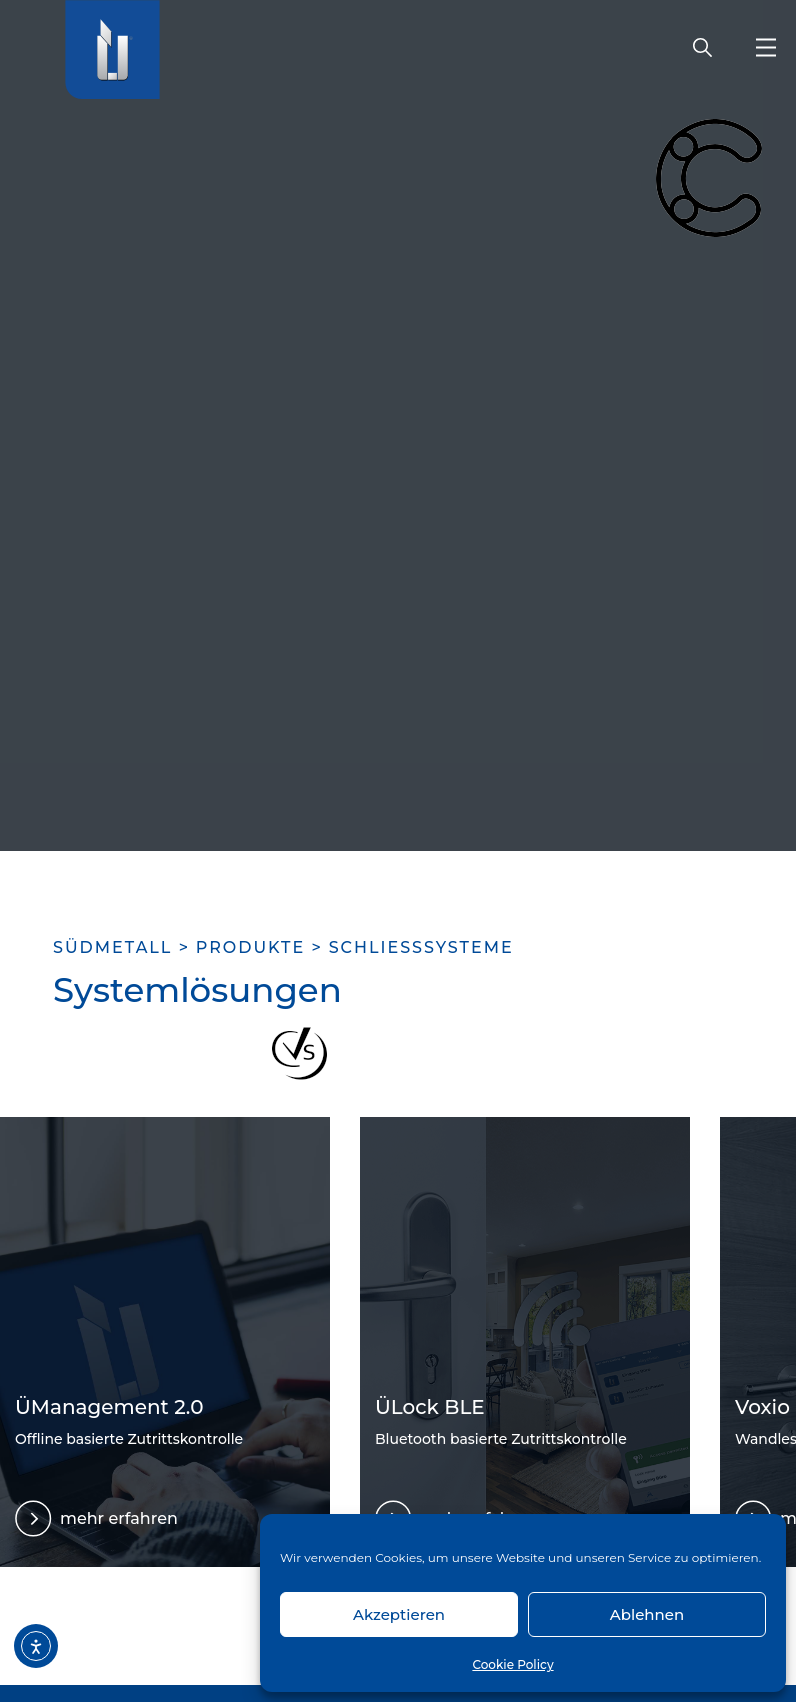  What do you see at coordinates (709, 178) in the screenshot?
I see `link to Contentful CMS platform` at bounding box center [709, 178].